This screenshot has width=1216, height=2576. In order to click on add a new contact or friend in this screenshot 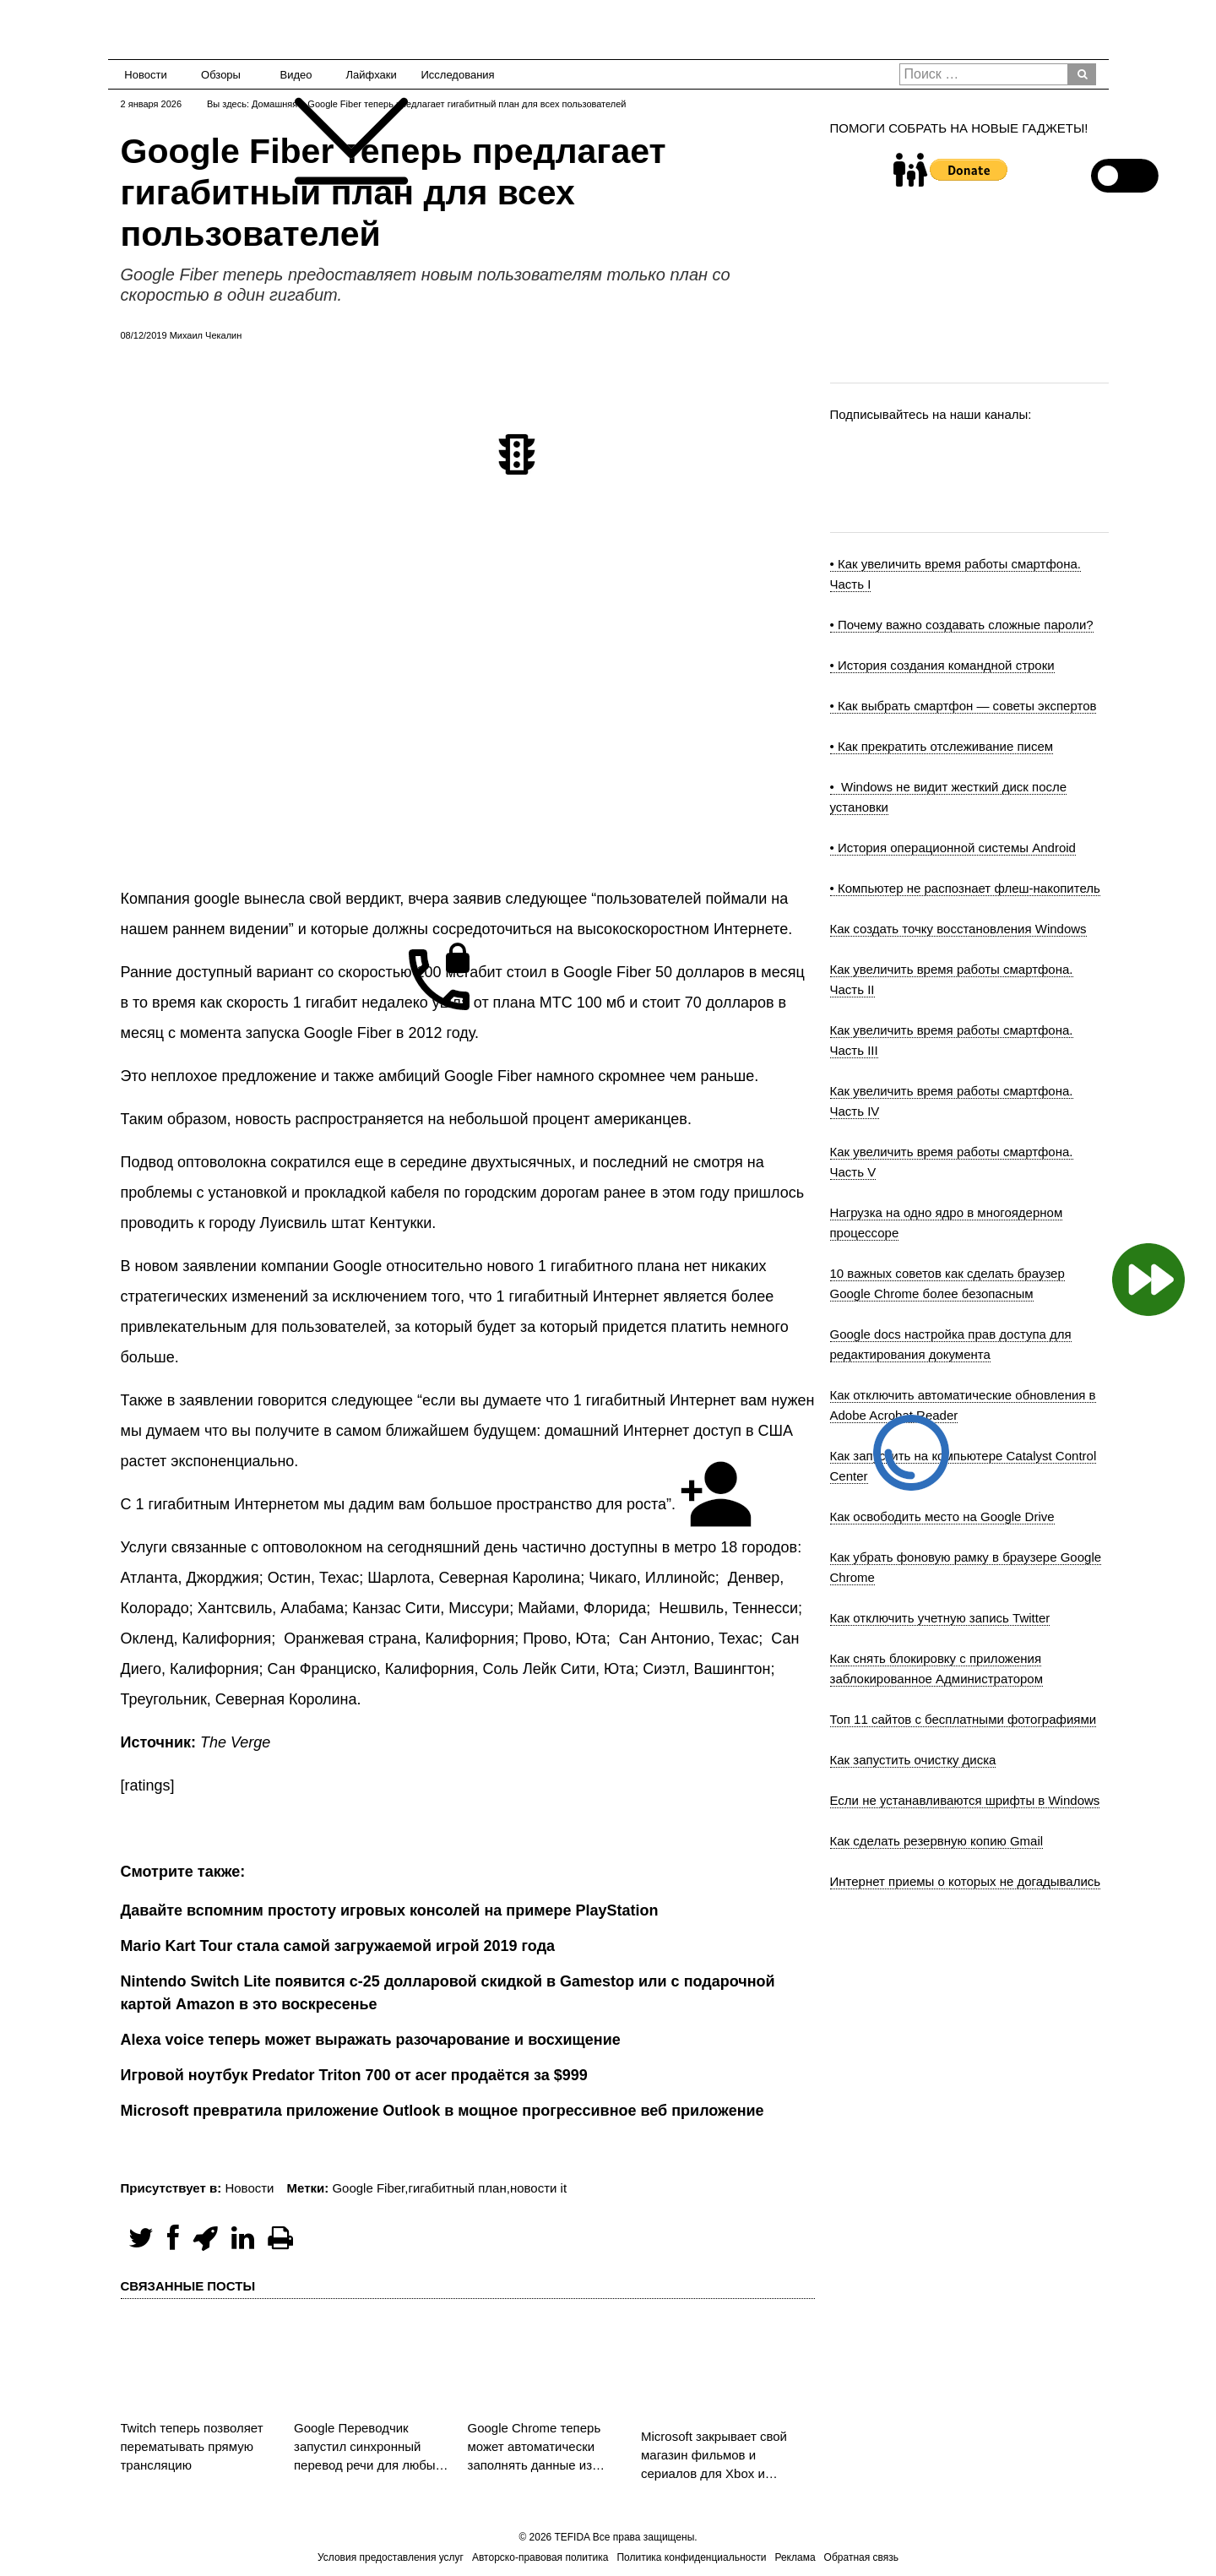, I will do `click(716, 1494)`.